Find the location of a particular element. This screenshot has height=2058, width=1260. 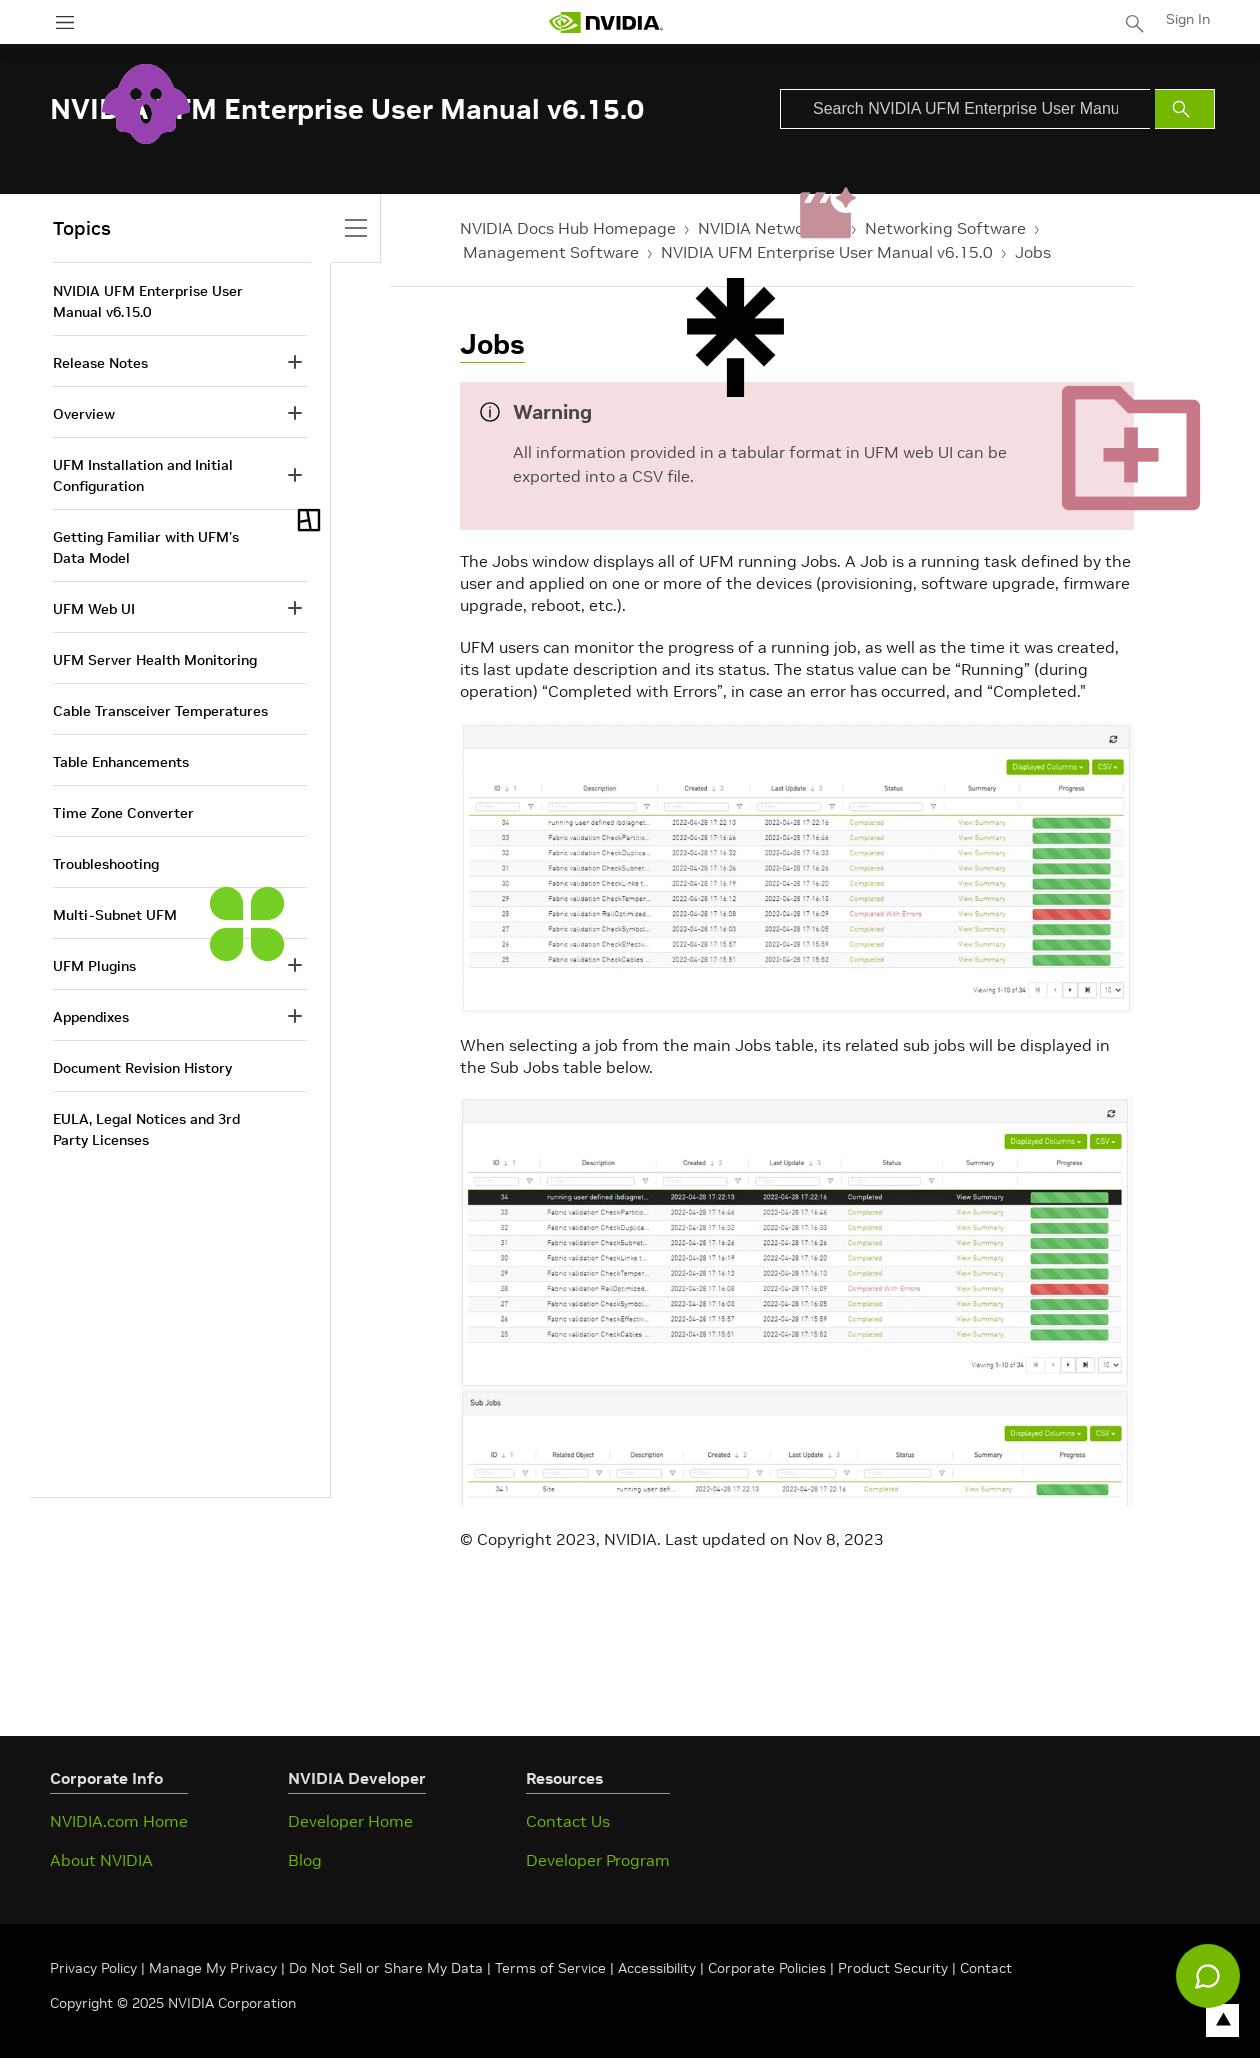

access AI-powered video editing tools is located at coordinates (825, 215).